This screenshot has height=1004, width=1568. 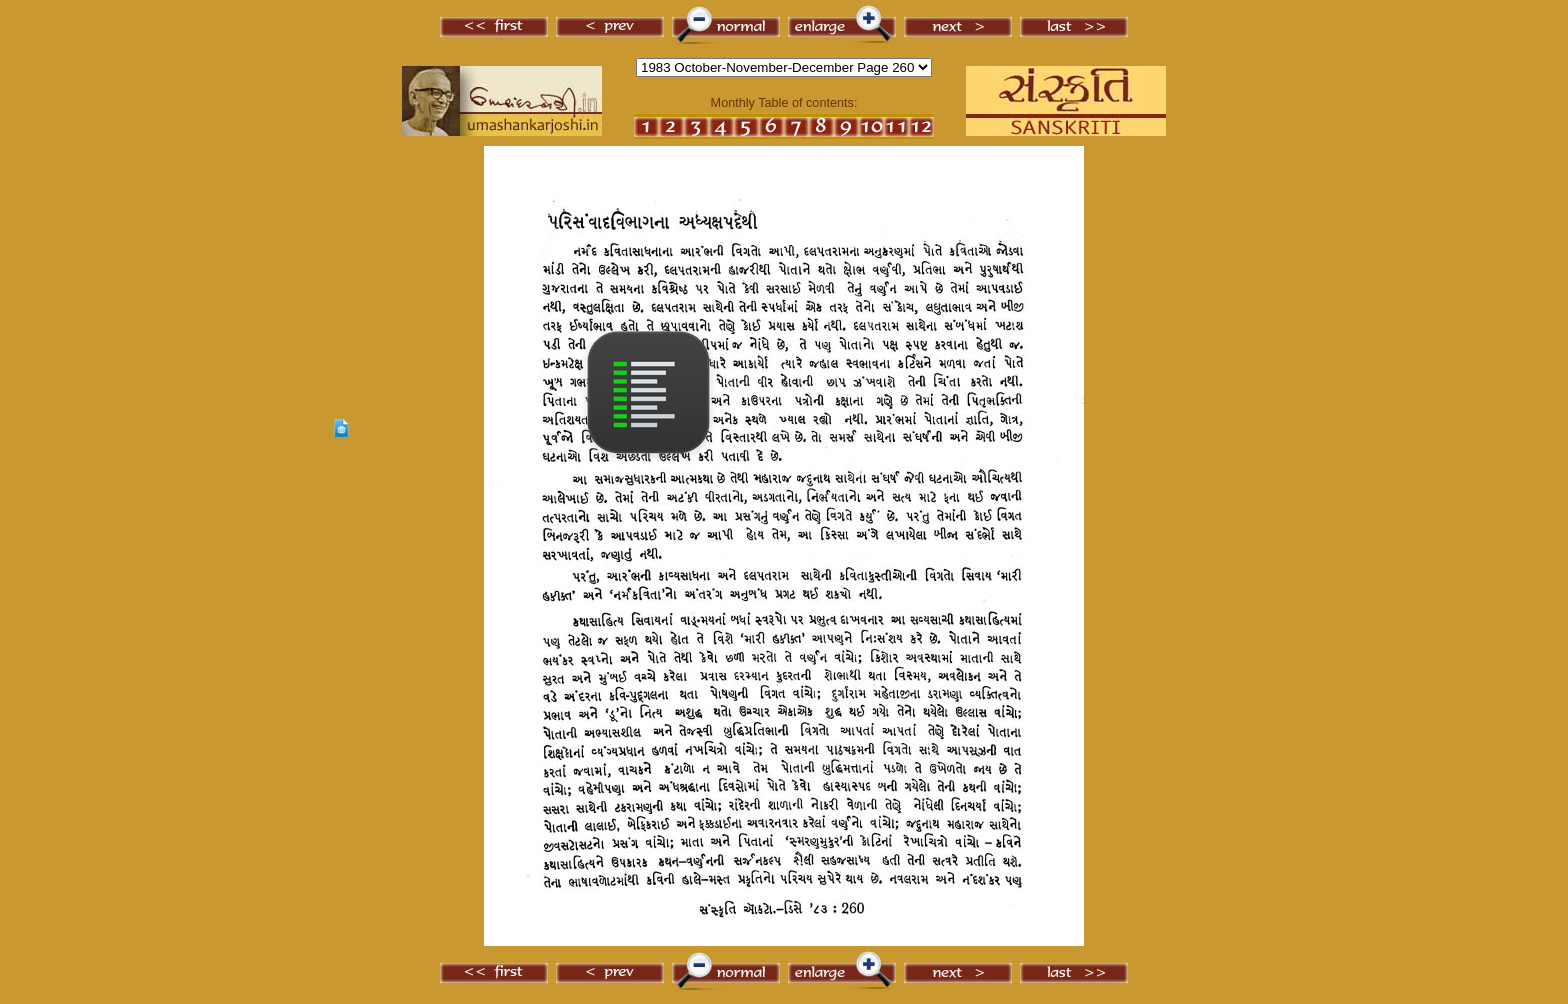 I want to click on access startup disk and boot preferences, so click(x=648, y=394).